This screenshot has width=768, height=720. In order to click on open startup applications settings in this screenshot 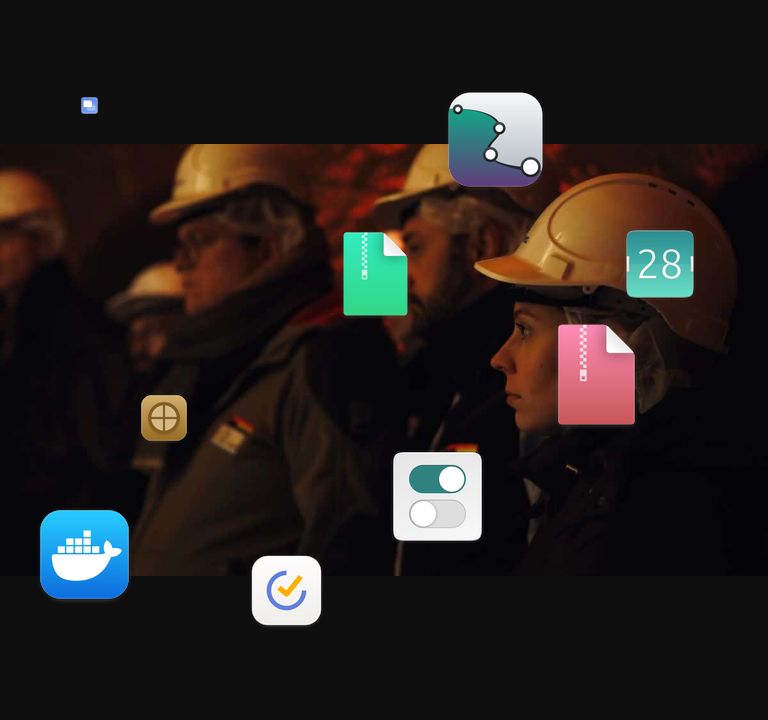, I will do `click(89, 105)`.